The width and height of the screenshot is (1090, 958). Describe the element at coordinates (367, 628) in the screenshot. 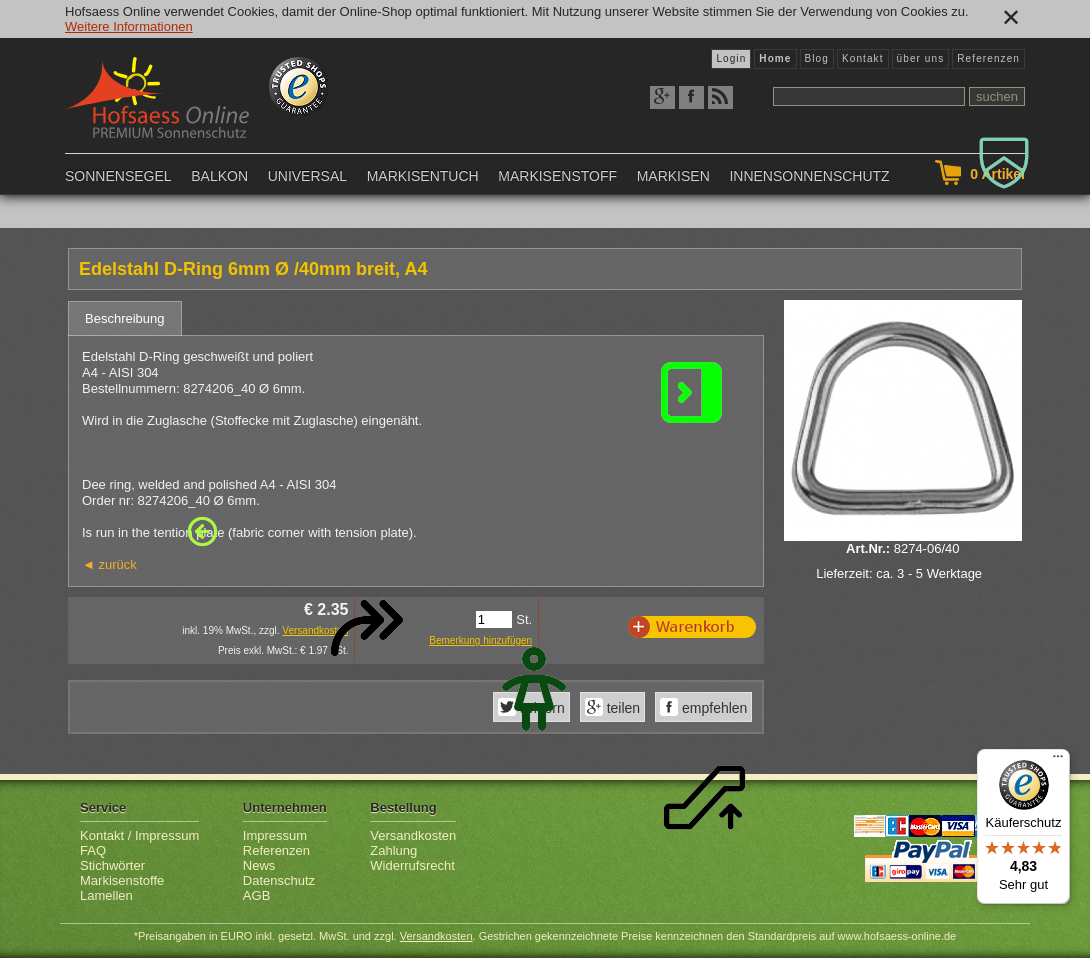

I see `forward message or content to multiple recipients` at that location.